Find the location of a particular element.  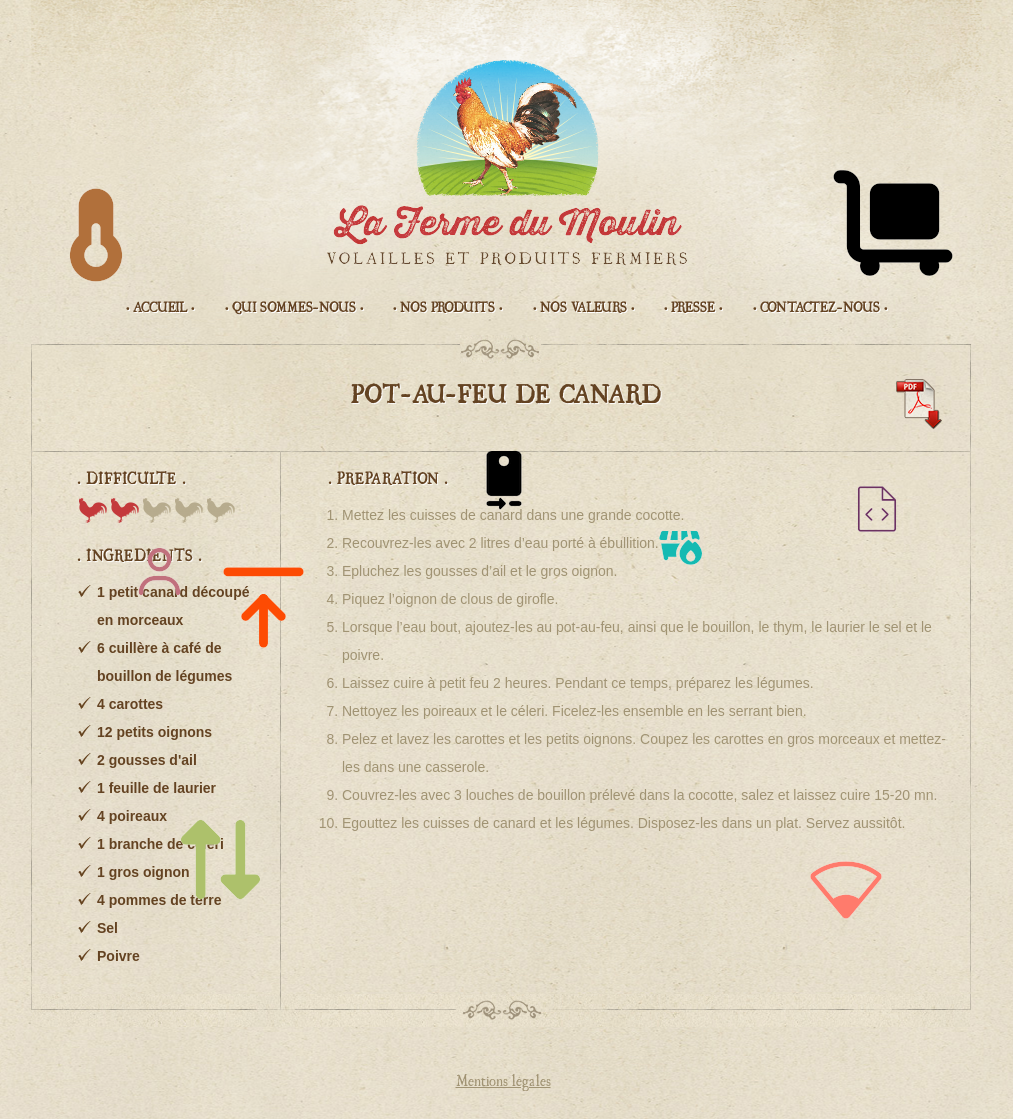

adjust vertical size or height is located at coordinates (220, 859).